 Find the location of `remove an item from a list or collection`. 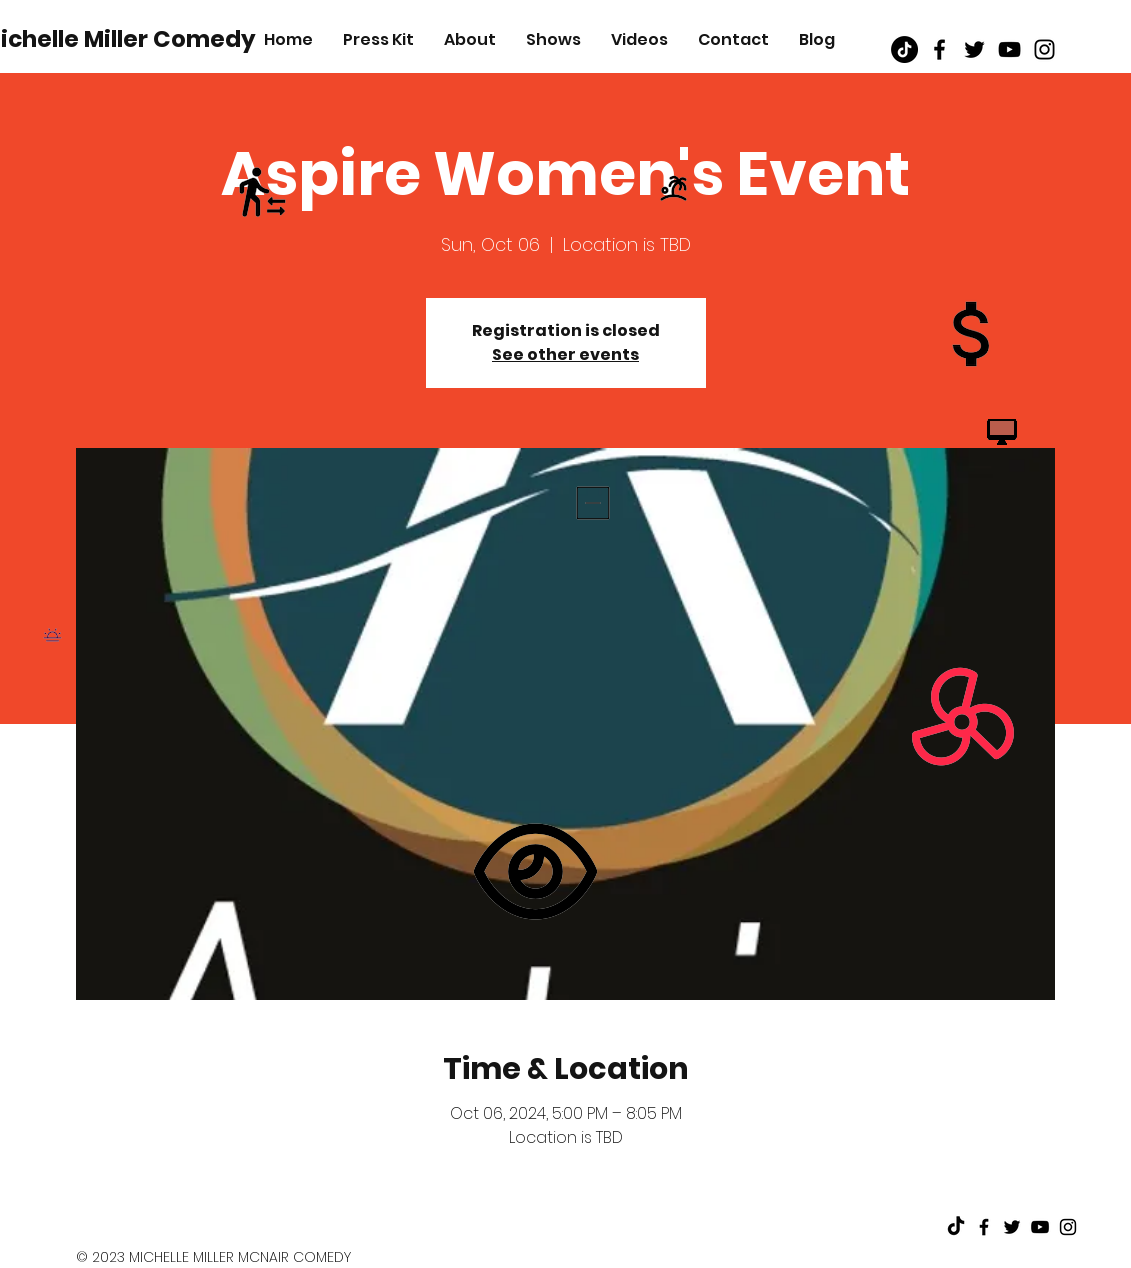

remove an item from a list or collection is located at coordinates (593, 503).